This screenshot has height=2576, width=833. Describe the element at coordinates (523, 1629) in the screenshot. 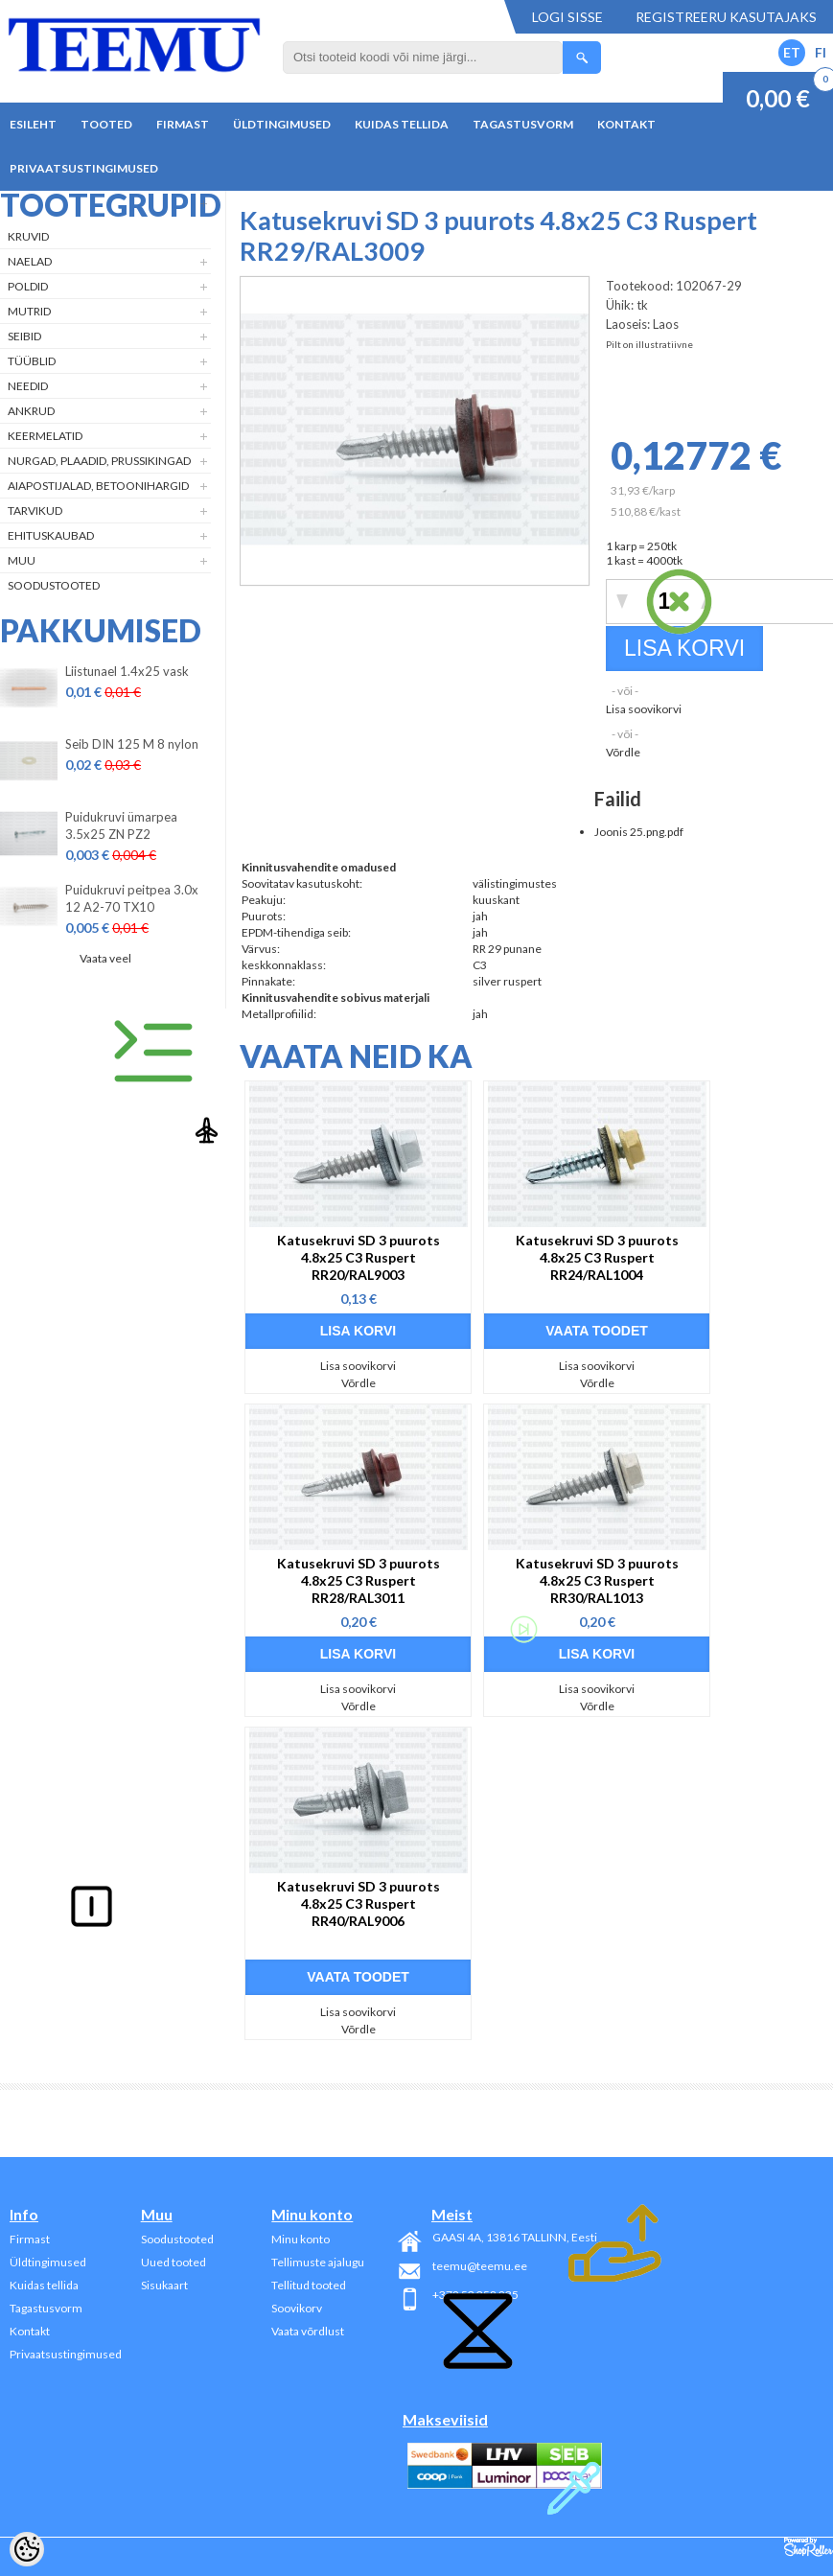

I see `skip to the next track` at that location.